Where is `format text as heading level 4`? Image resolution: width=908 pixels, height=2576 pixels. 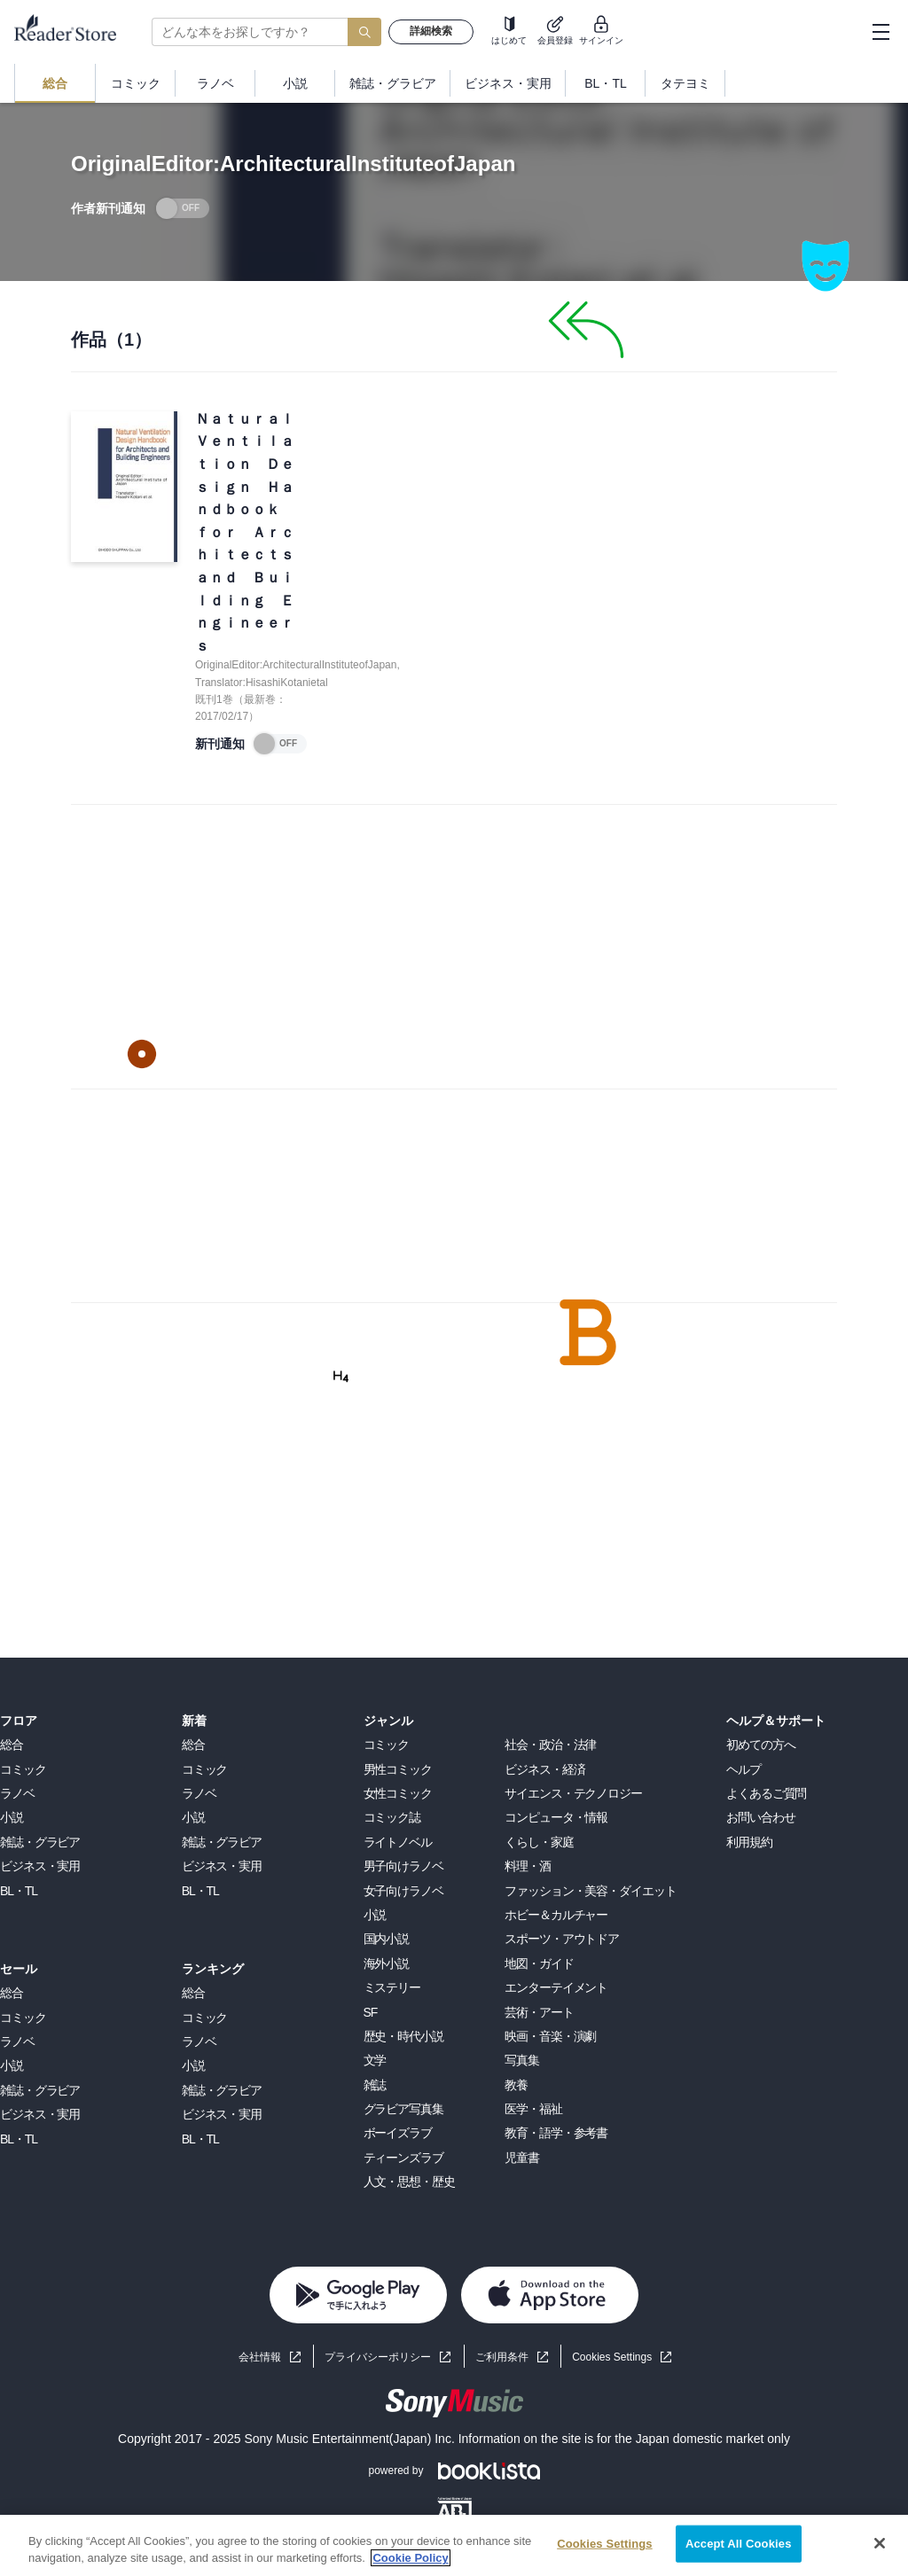
format text as heading level 4 is located at coordinates (340, 1376).